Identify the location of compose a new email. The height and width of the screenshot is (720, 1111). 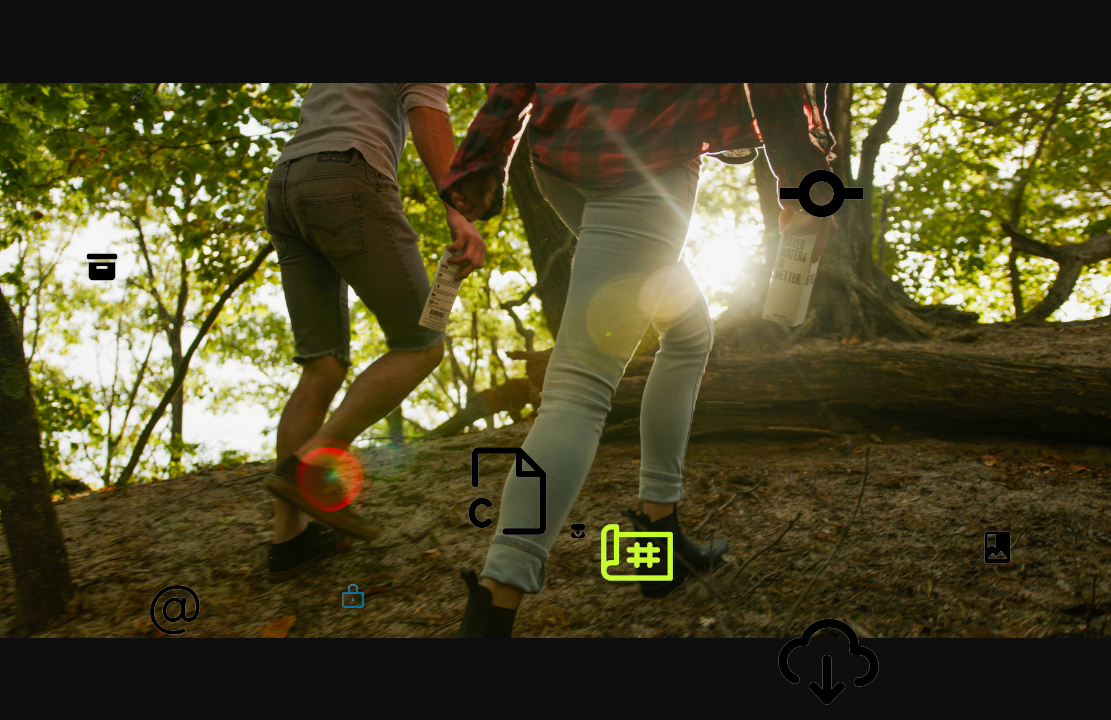
(175, 610).